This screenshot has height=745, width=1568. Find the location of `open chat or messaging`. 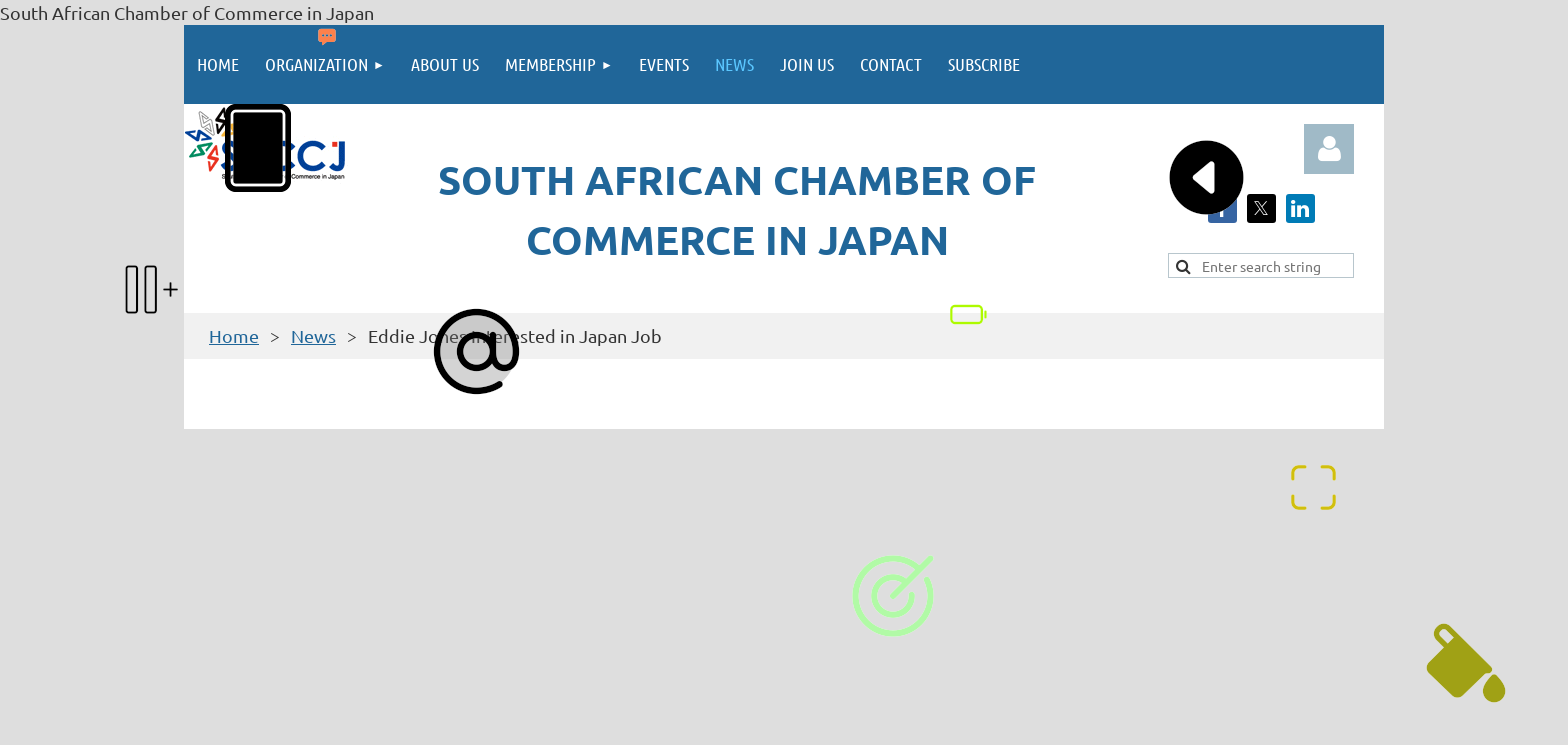

open chat or messaging is located at coordinates (327, 37).